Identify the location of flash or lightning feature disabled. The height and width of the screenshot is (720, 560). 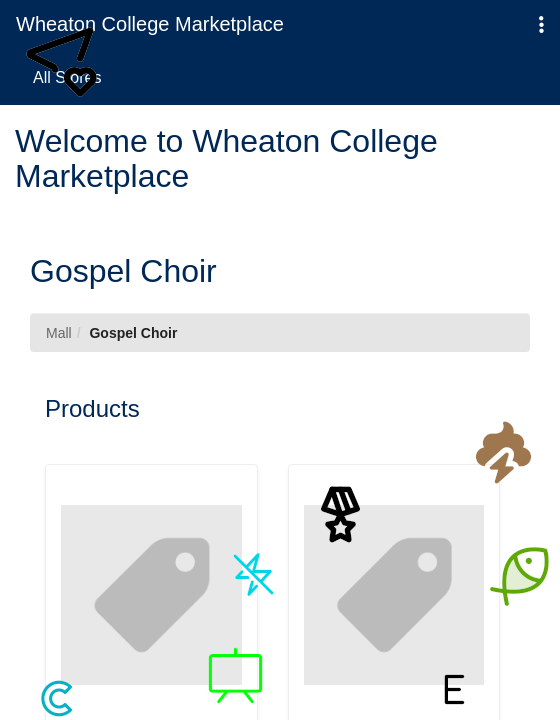
(253, 574).